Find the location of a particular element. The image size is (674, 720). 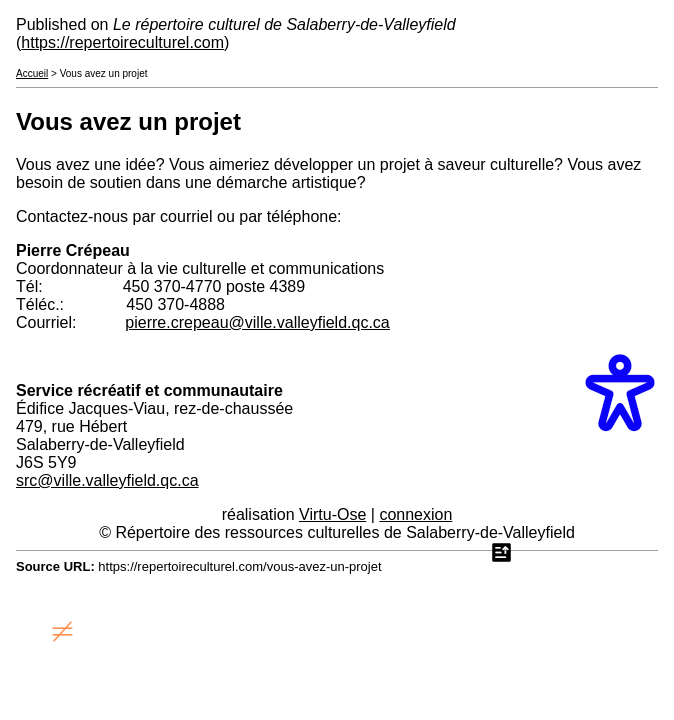

sort items in descending order is located at coordinates (501, 552).